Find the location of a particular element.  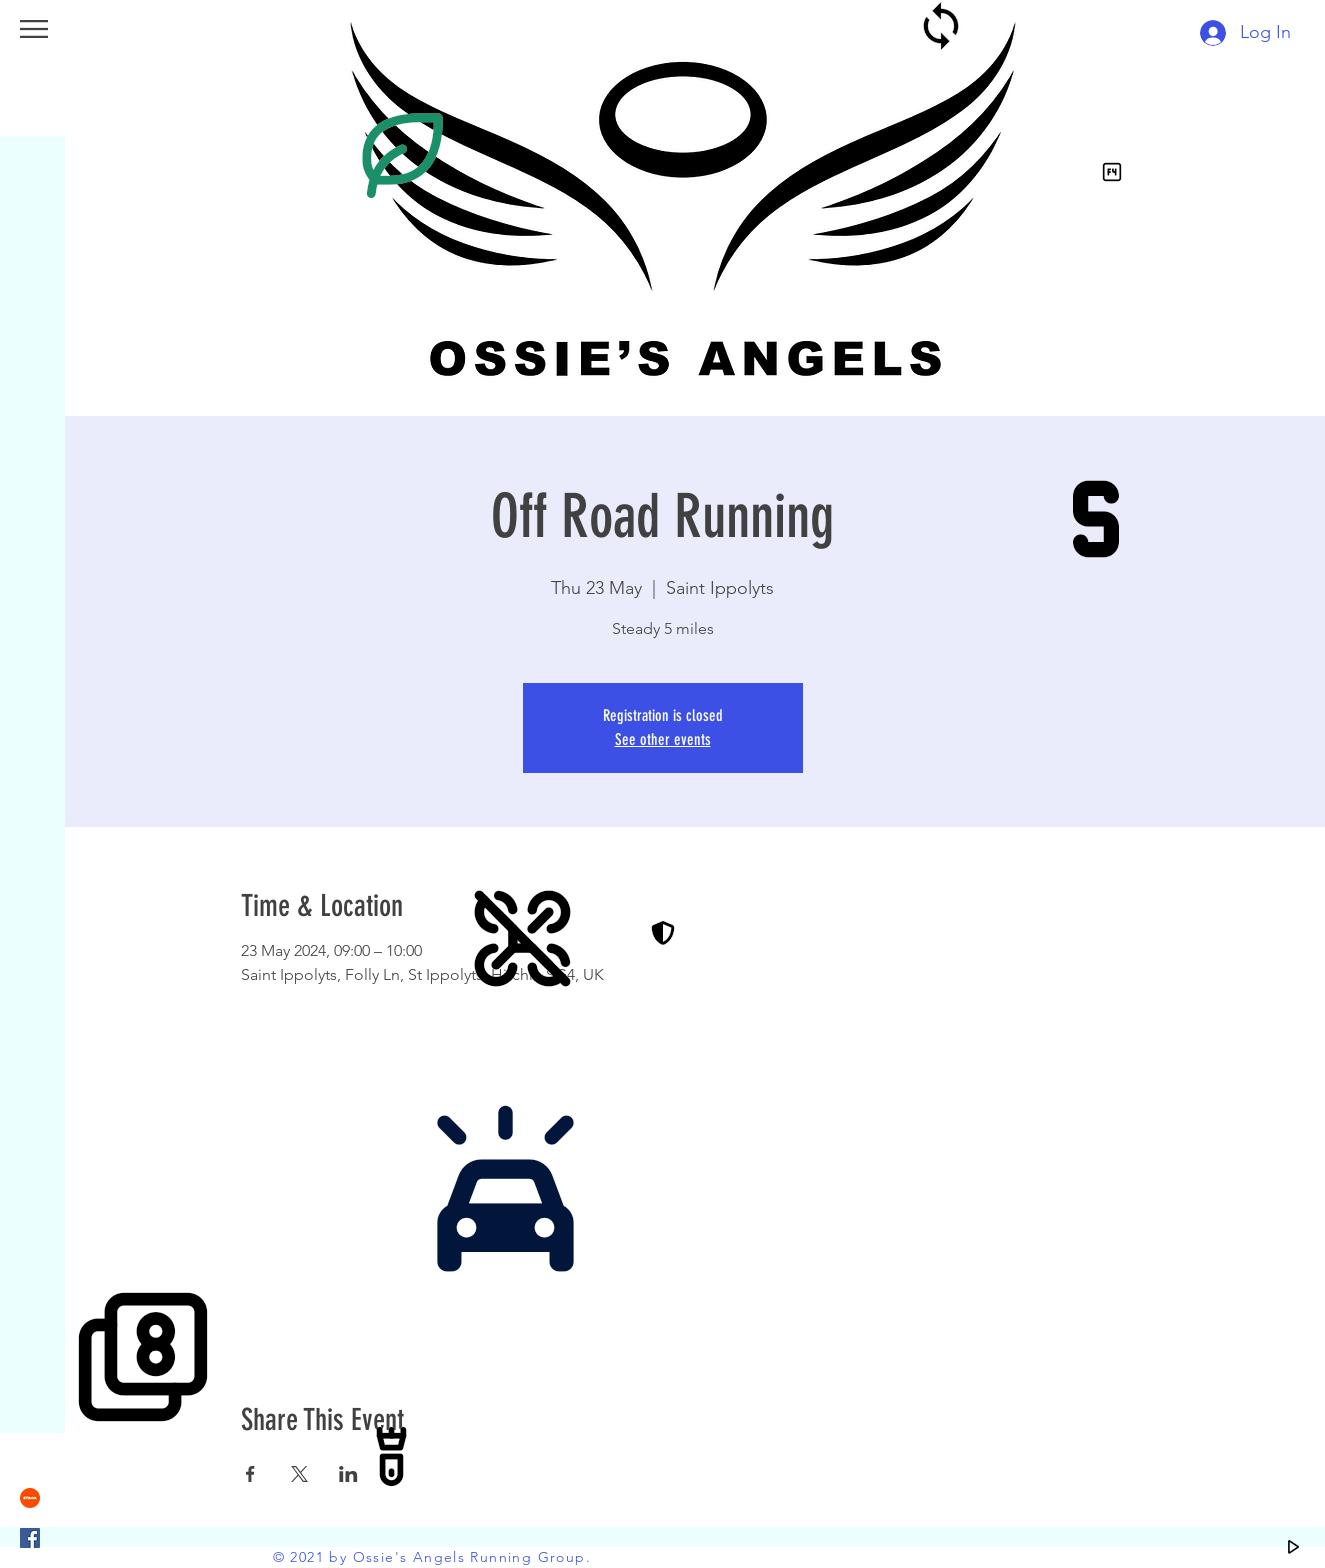

start debugging session is located at coordinates (1292, 1546).